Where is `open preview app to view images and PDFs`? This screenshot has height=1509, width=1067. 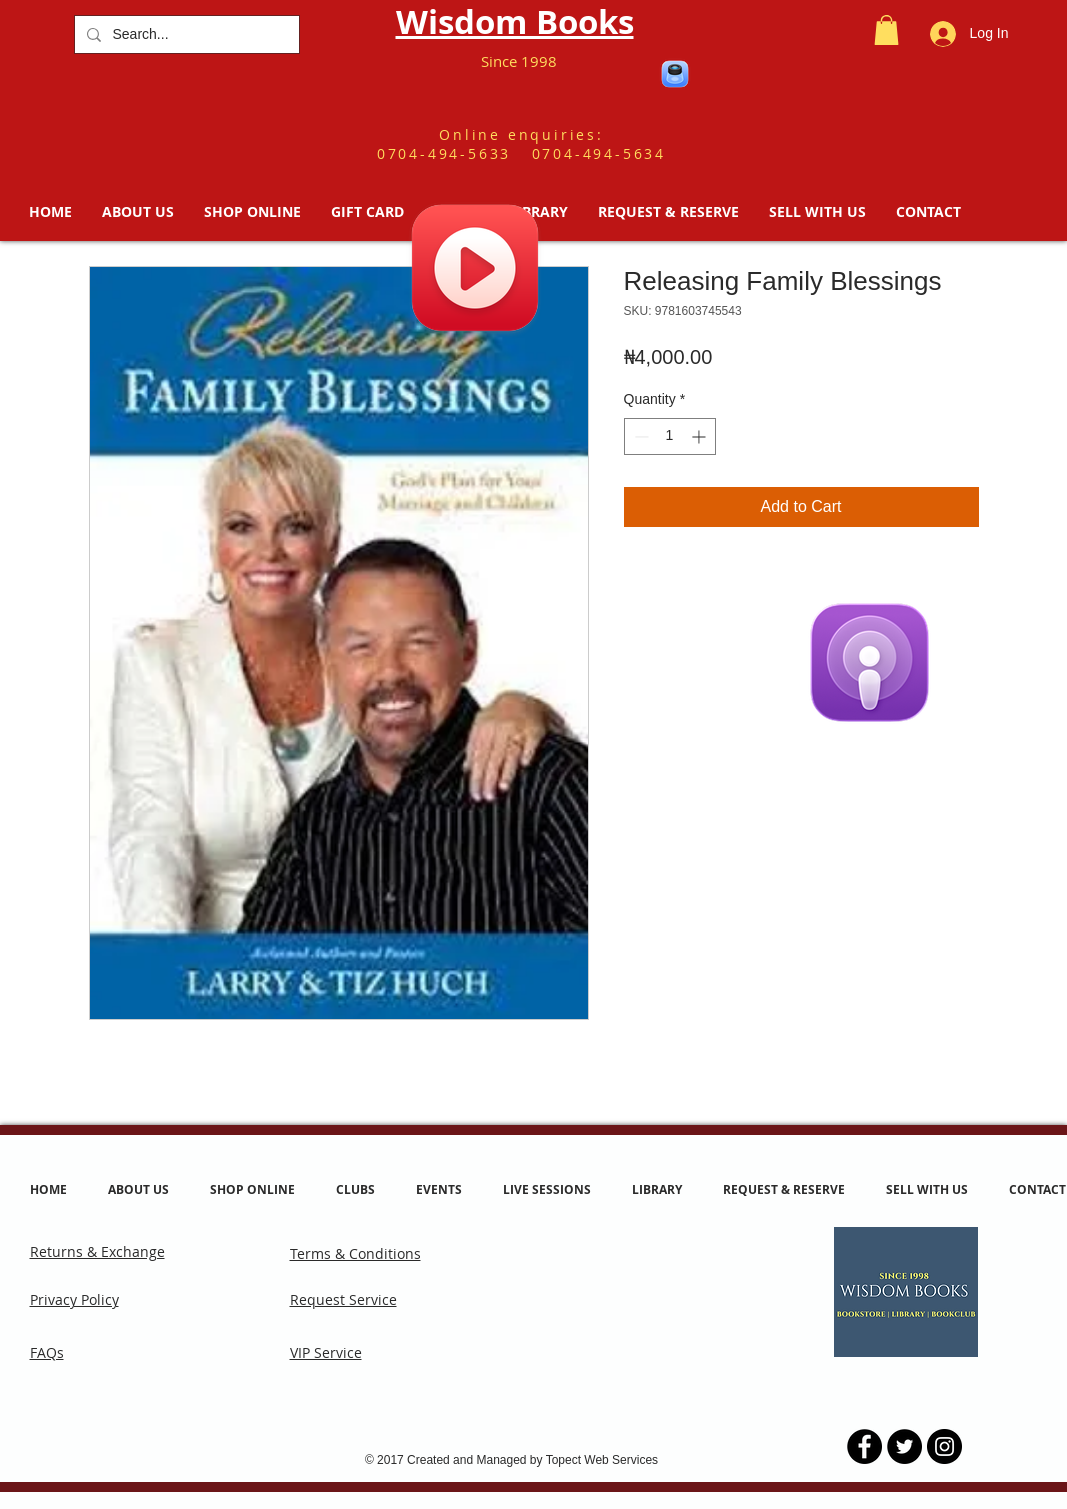 open preview app to view images and PDFs is located at coordinates (675, 74).